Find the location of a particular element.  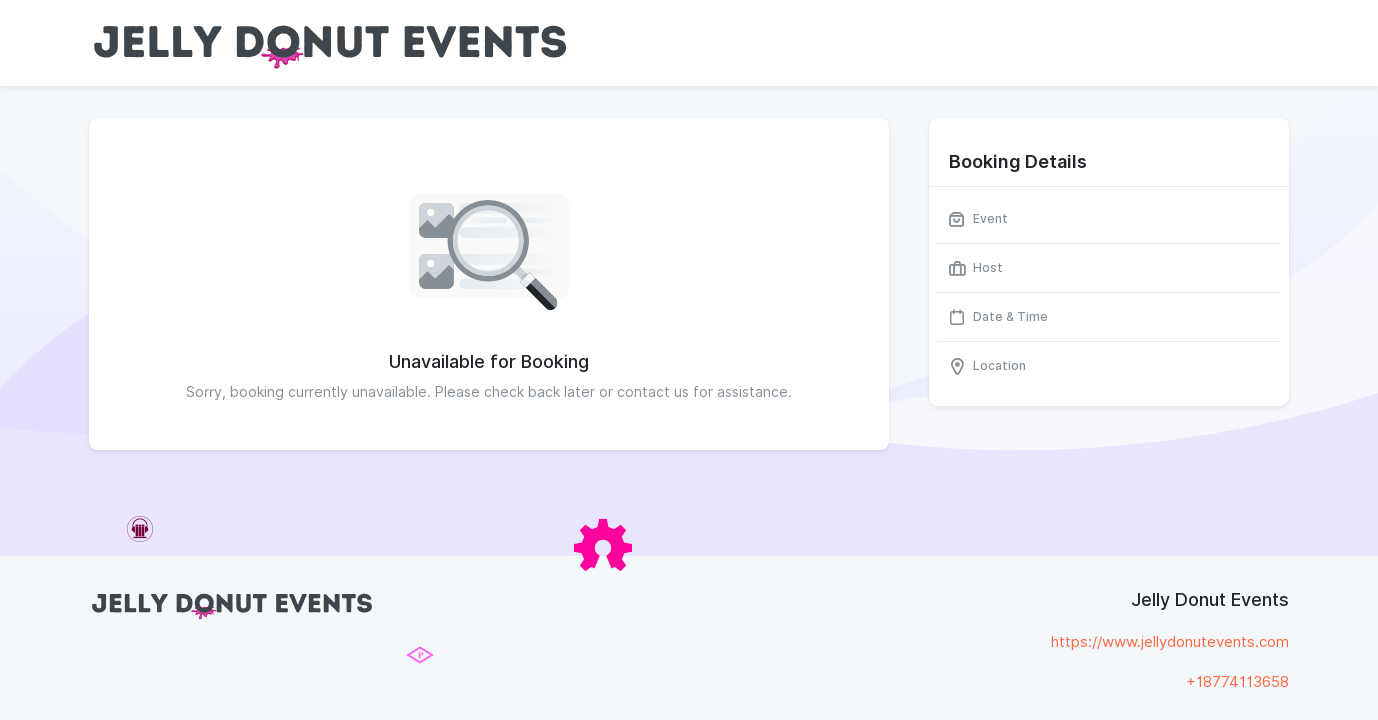

powers brand logo is located at coordinates (420, 655).